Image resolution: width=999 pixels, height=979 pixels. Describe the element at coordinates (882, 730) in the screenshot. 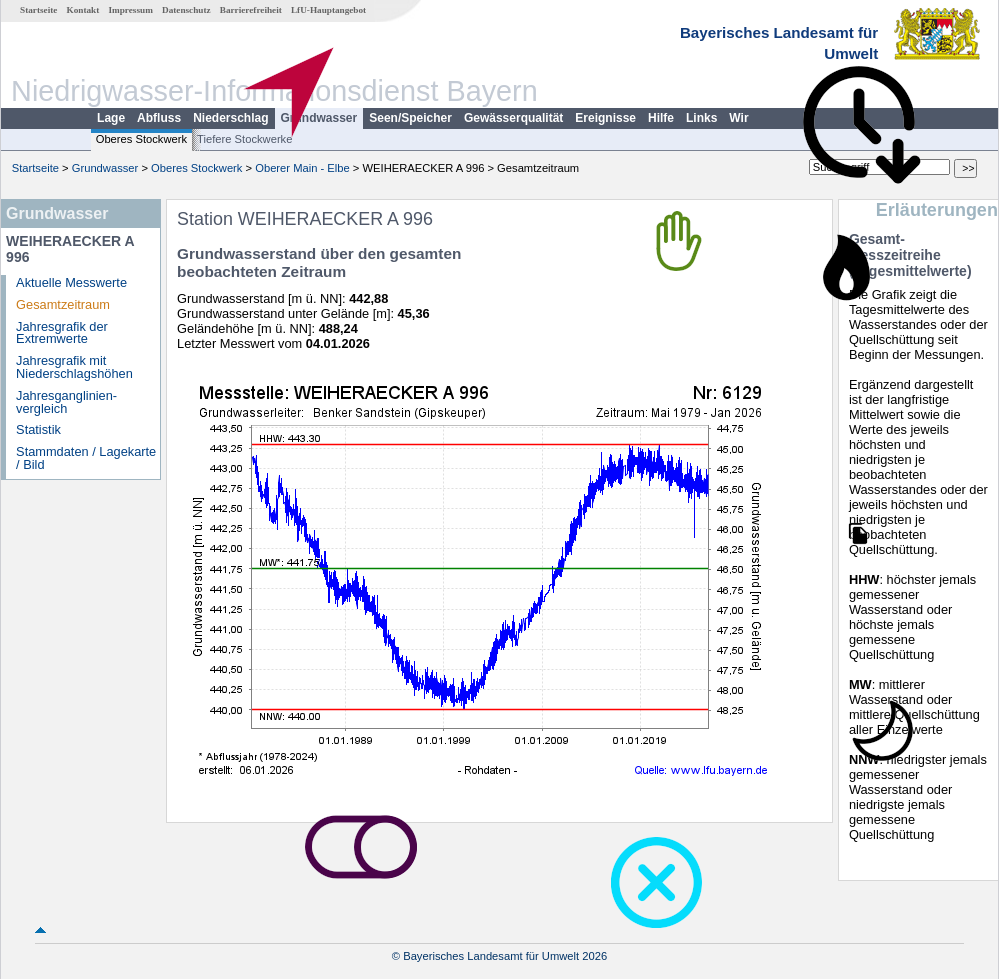

I see `switch to dark mode` at that location.